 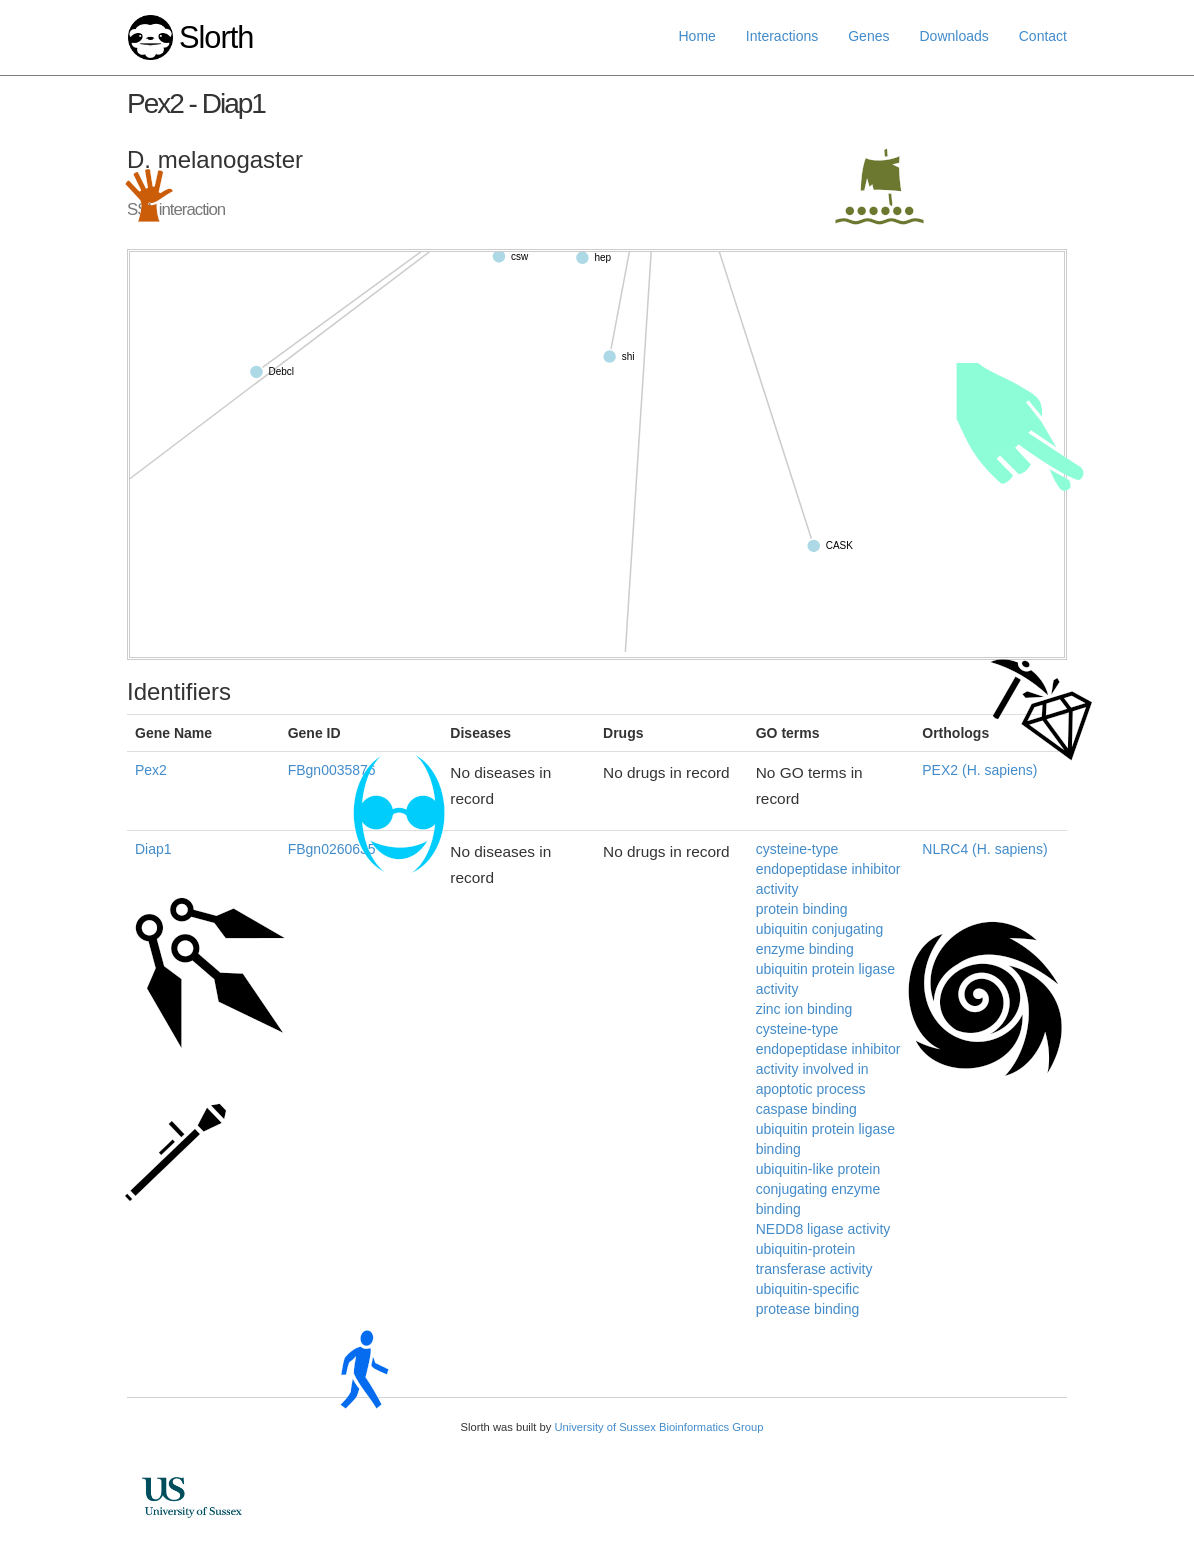 What do you see at coordinates (148, 195) in the screenshot?
I see `high-five or wave gesture` at bounding box center [148, 195].